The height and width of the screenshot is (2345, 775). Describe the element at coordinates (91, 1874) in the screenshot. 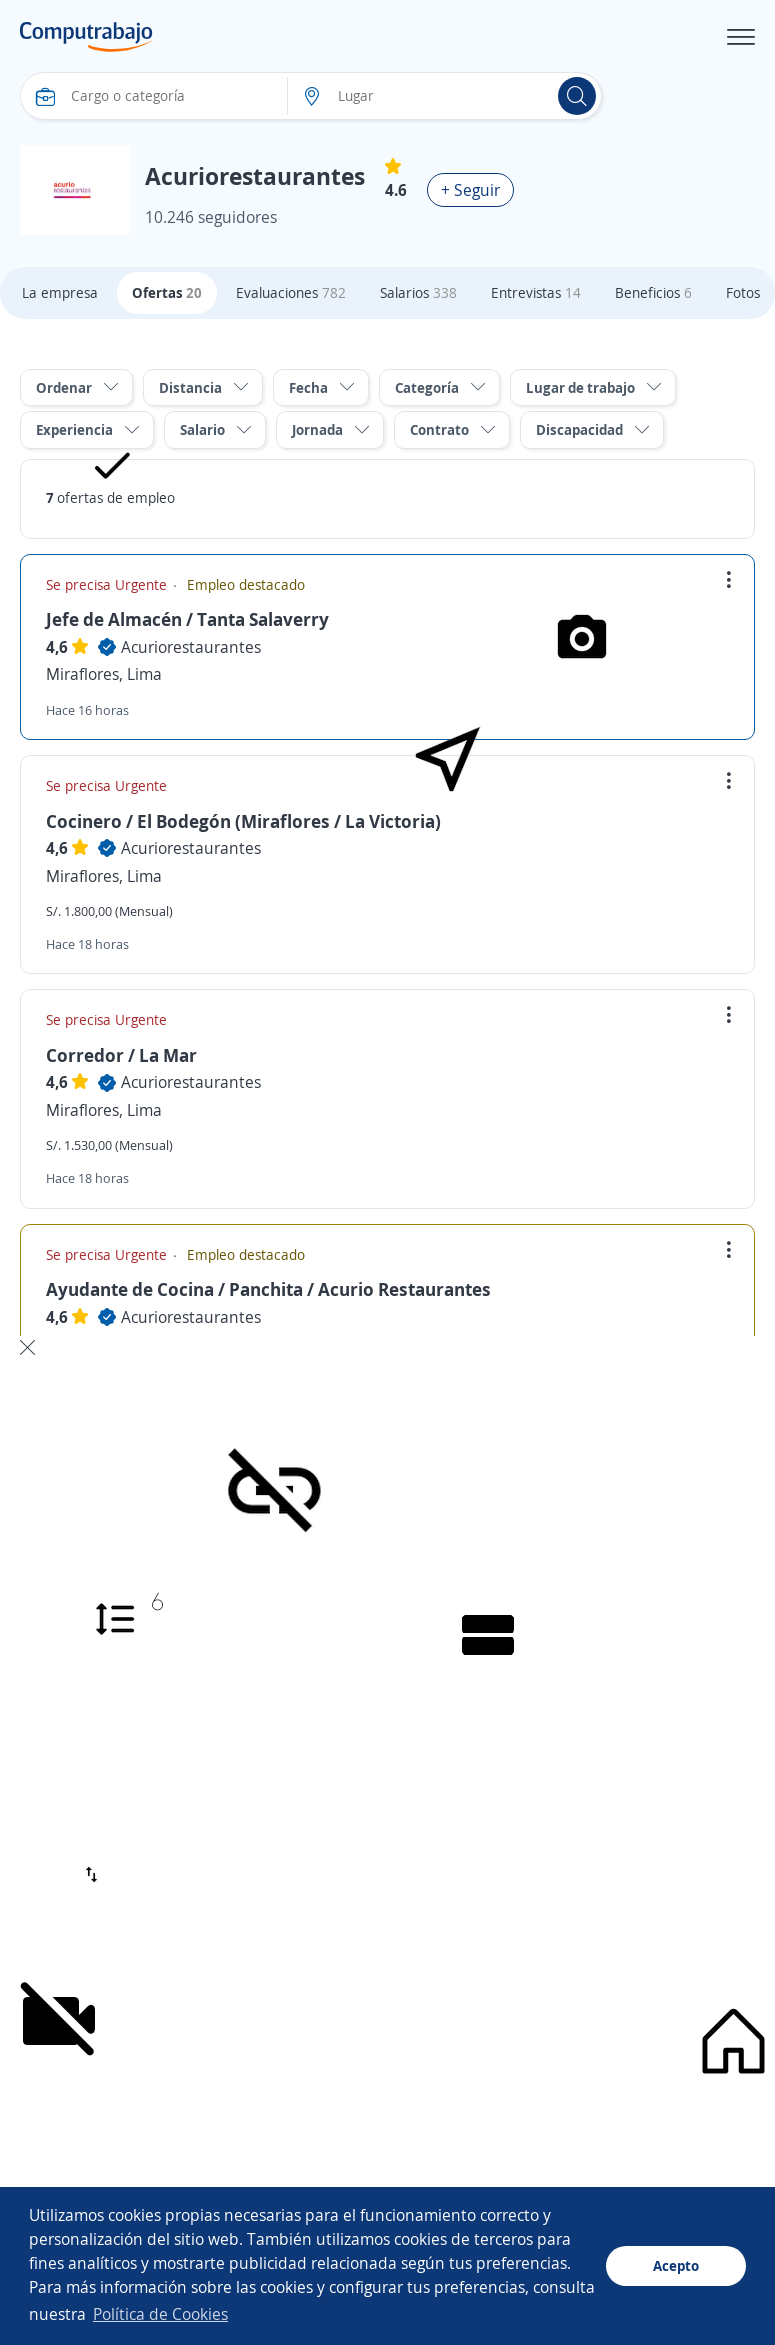

I see `swap or reverse the order of items` at that location.